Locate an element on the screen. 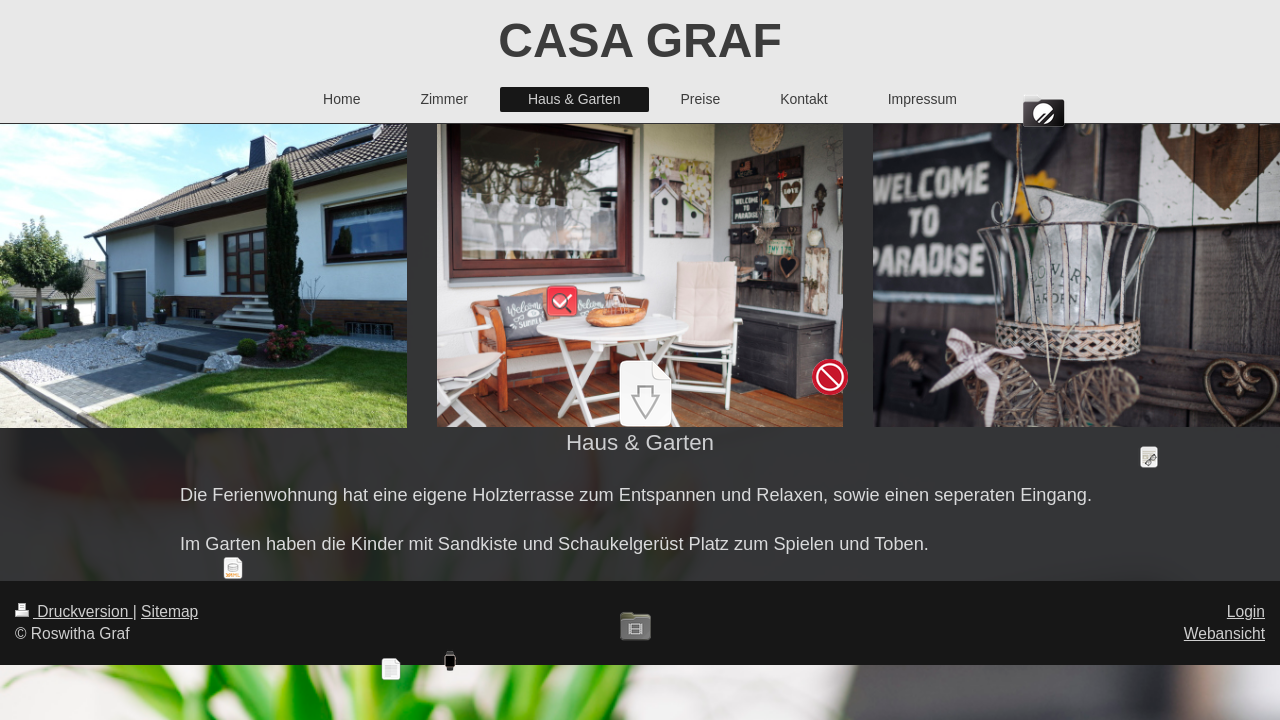 This screenshot has height=720, width=1280. a plain text file document is located at coordinates (391, 669).